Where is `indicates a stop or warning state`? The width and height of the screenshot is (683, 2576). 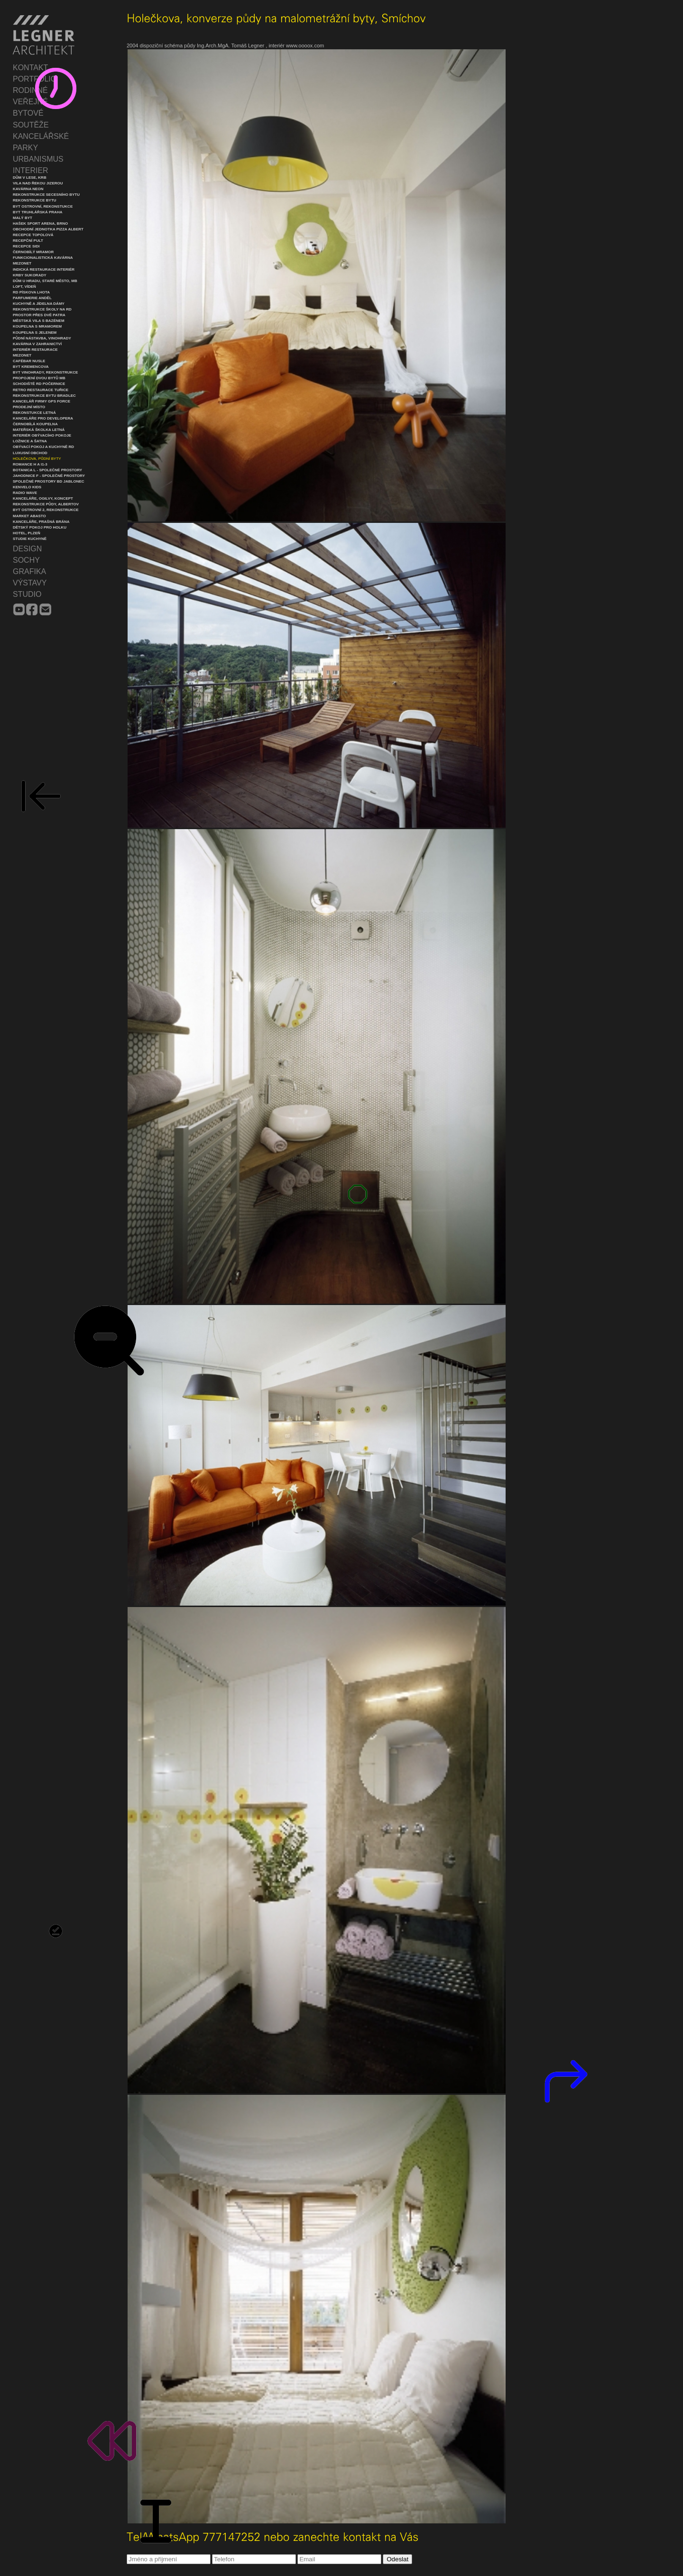 indicates a stop or warning state is located at coordinates (358, 1194).